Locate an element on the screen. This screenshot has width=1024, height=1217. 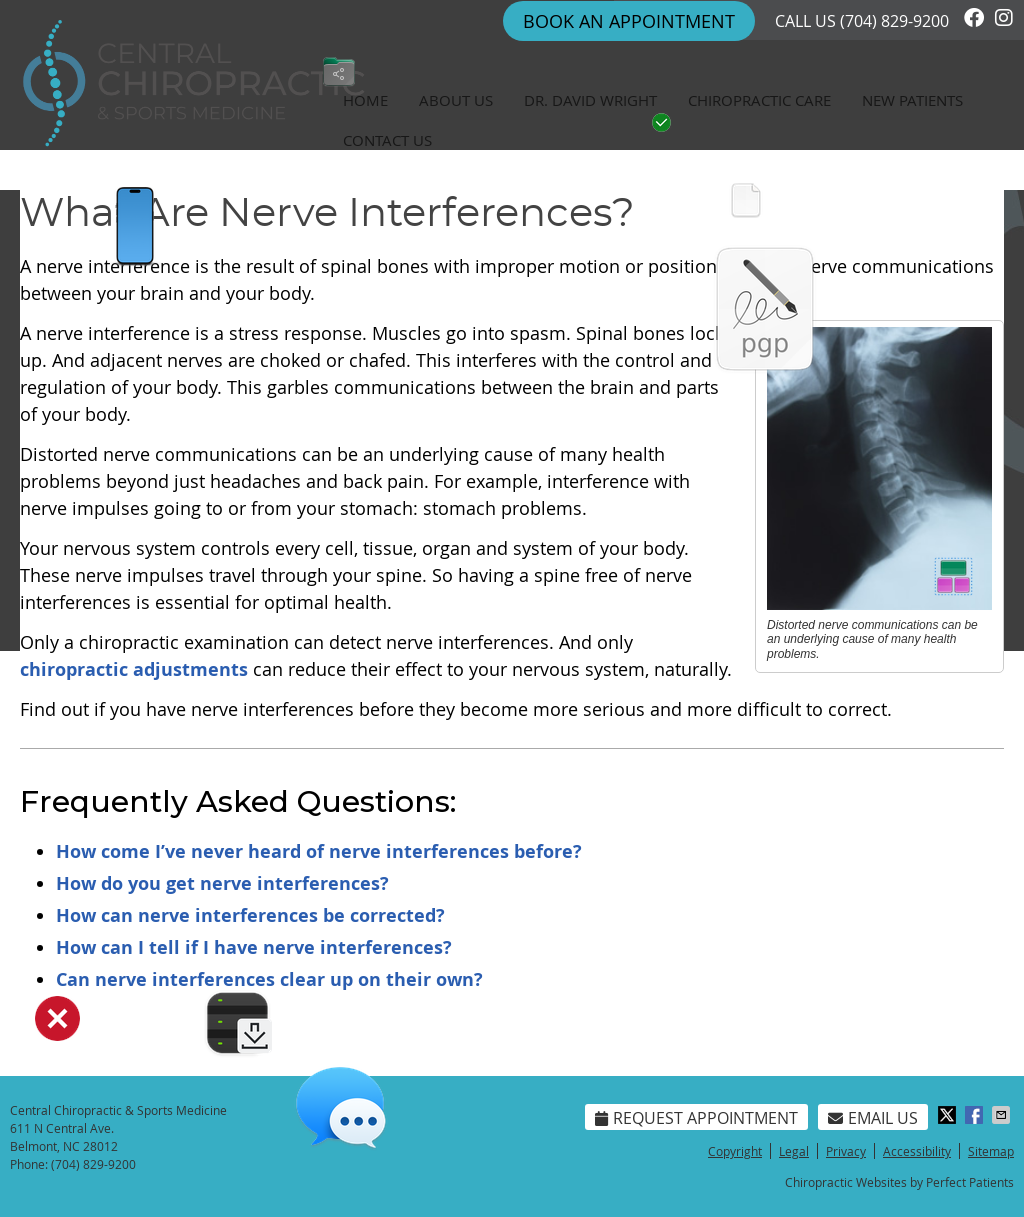
indicates file has been successfully synced is located at coordinates (661, 122).